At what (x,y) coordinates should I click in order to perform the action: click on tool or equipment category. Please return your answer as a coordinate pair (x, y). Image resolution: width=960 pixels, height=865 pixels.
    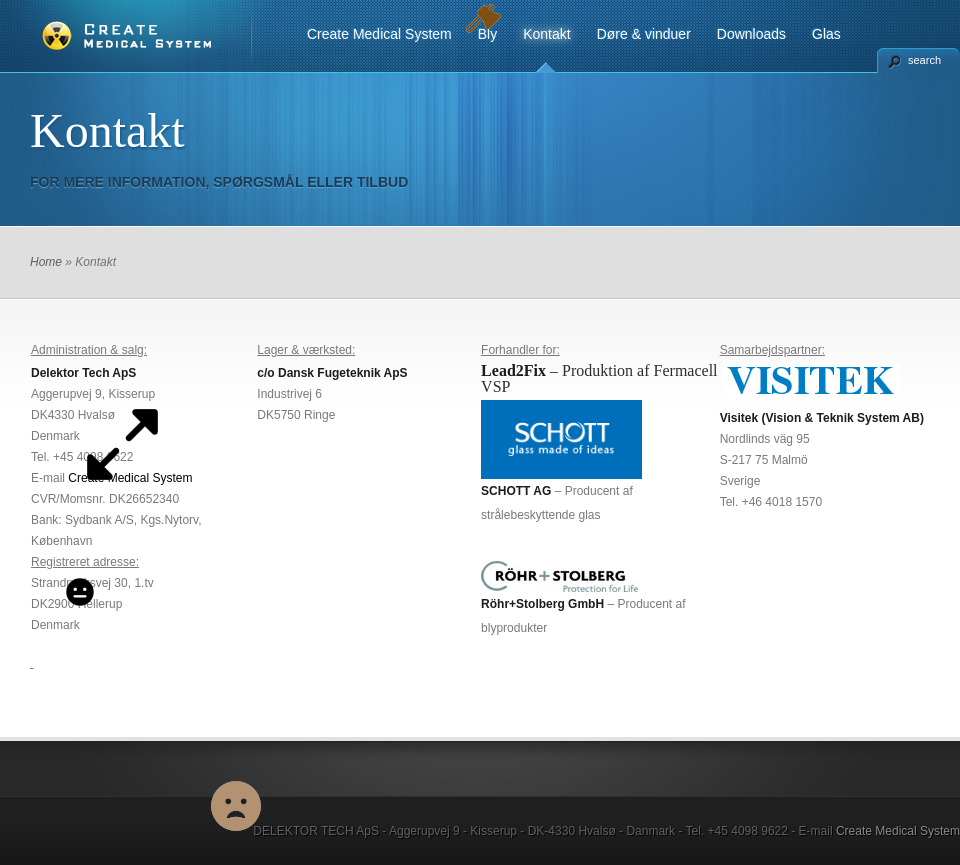
    Looking at the image, I should click on (483, 19).